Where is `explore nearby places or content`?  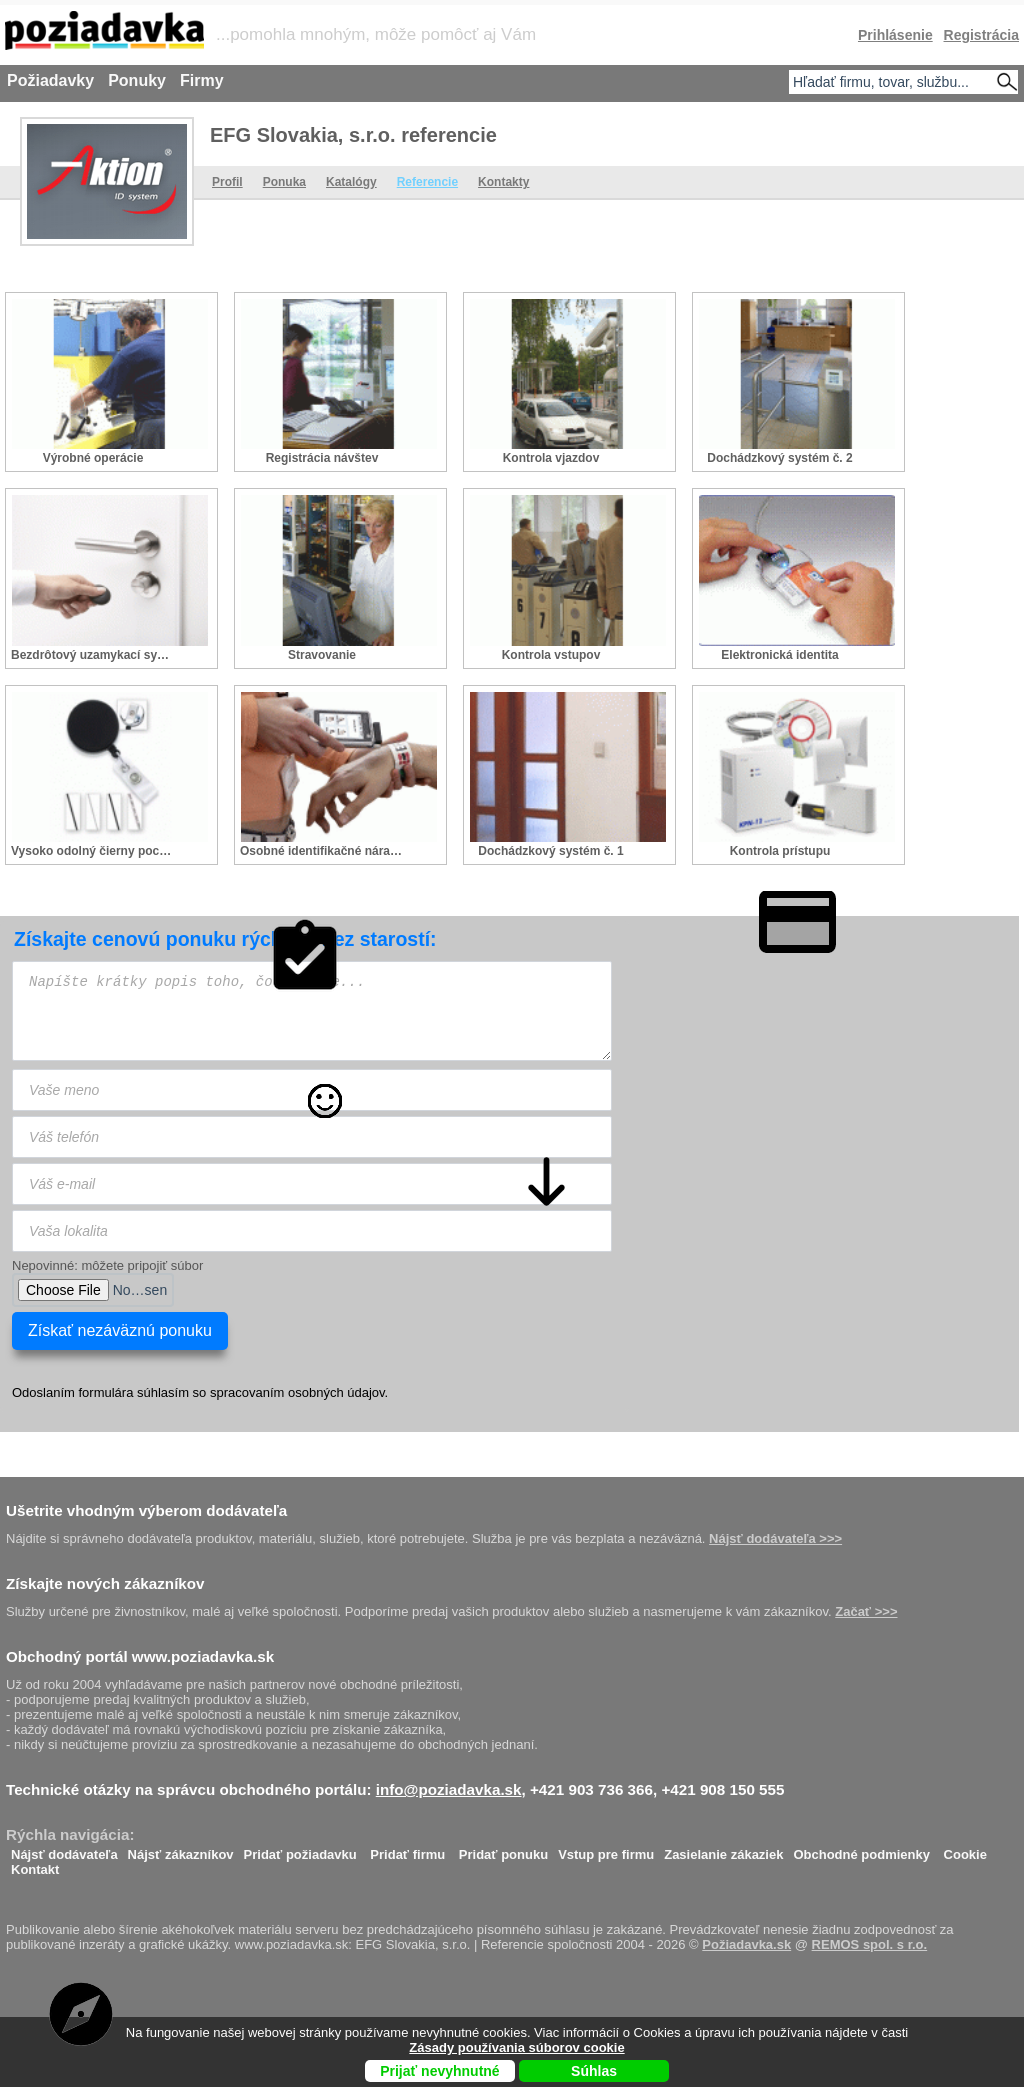 explore nearby places or content is located at coordinates (81, 2014).